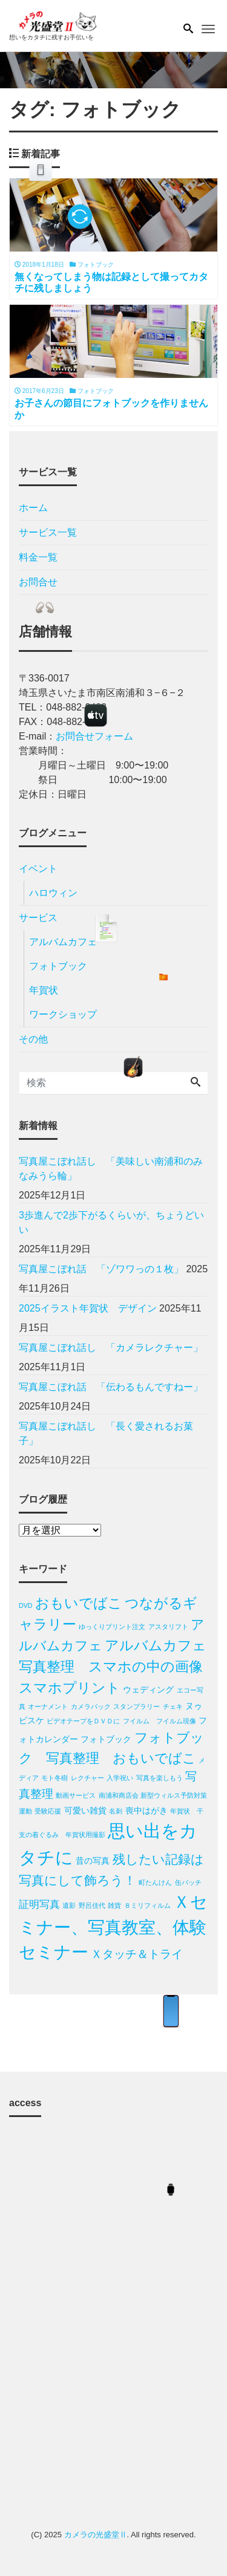 Image resolution: width=227 pixels, height=2576 pixels. Describe the element at coordinates (45, 608) in the screenshot. I see `connect to wireless earbuds` at that location.